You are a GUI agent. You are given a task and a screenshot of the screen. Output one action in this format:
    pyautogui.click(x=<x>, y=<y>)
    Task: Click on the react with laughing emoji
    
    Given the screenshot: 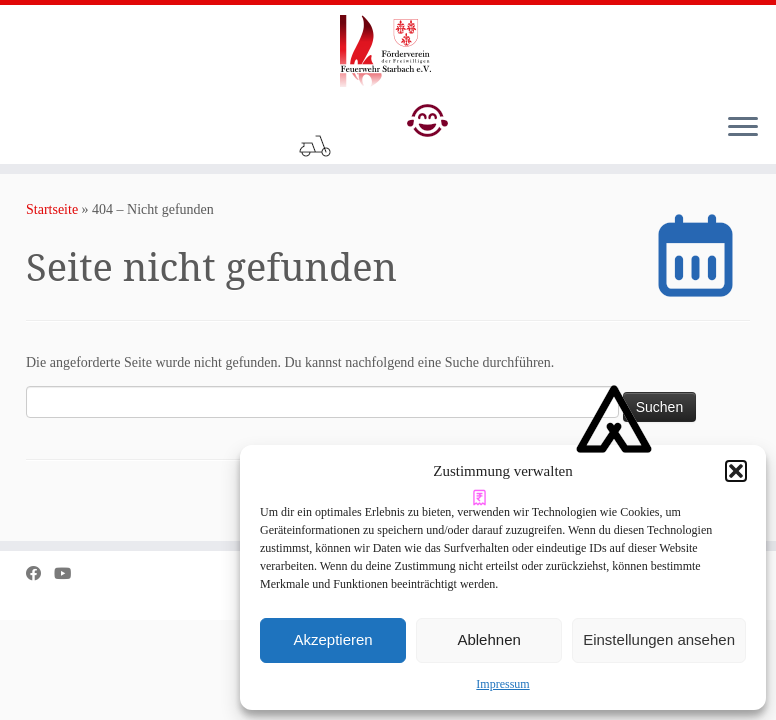 What is the action you would take?
    pyautogui.click(x=427, y=120)
    